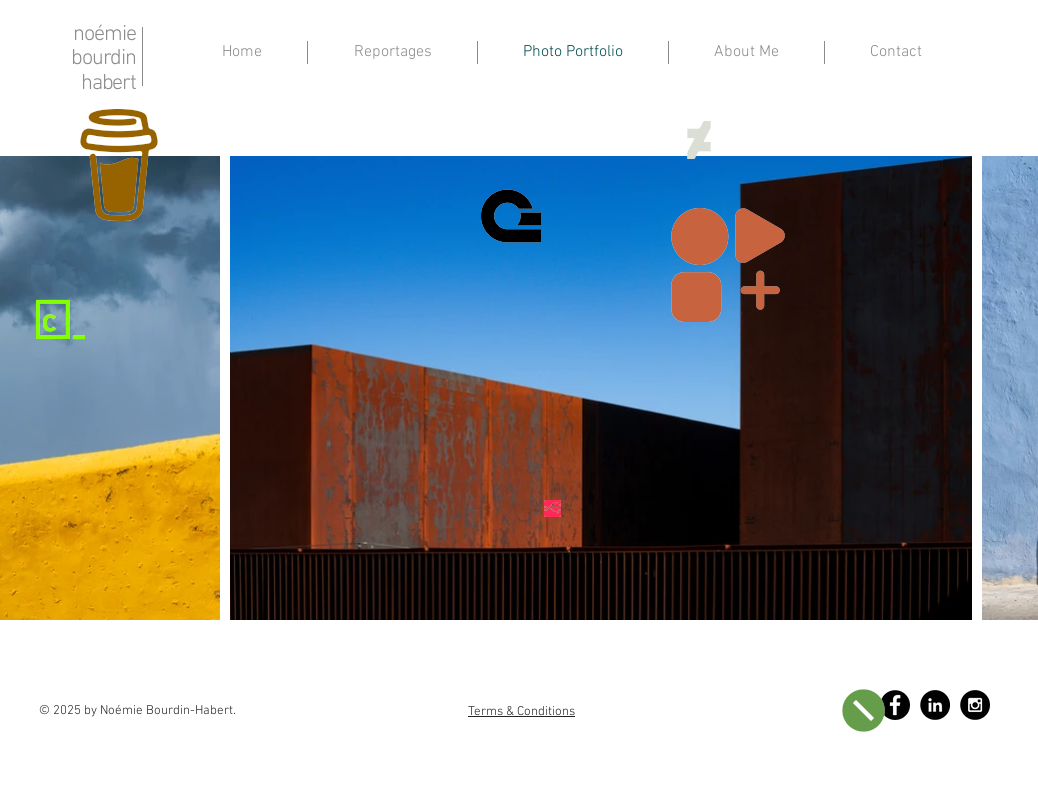 This screenshot has width=1038, height=787. I want to click on indicates a forbidden or prohibited action, so click(863, 710).